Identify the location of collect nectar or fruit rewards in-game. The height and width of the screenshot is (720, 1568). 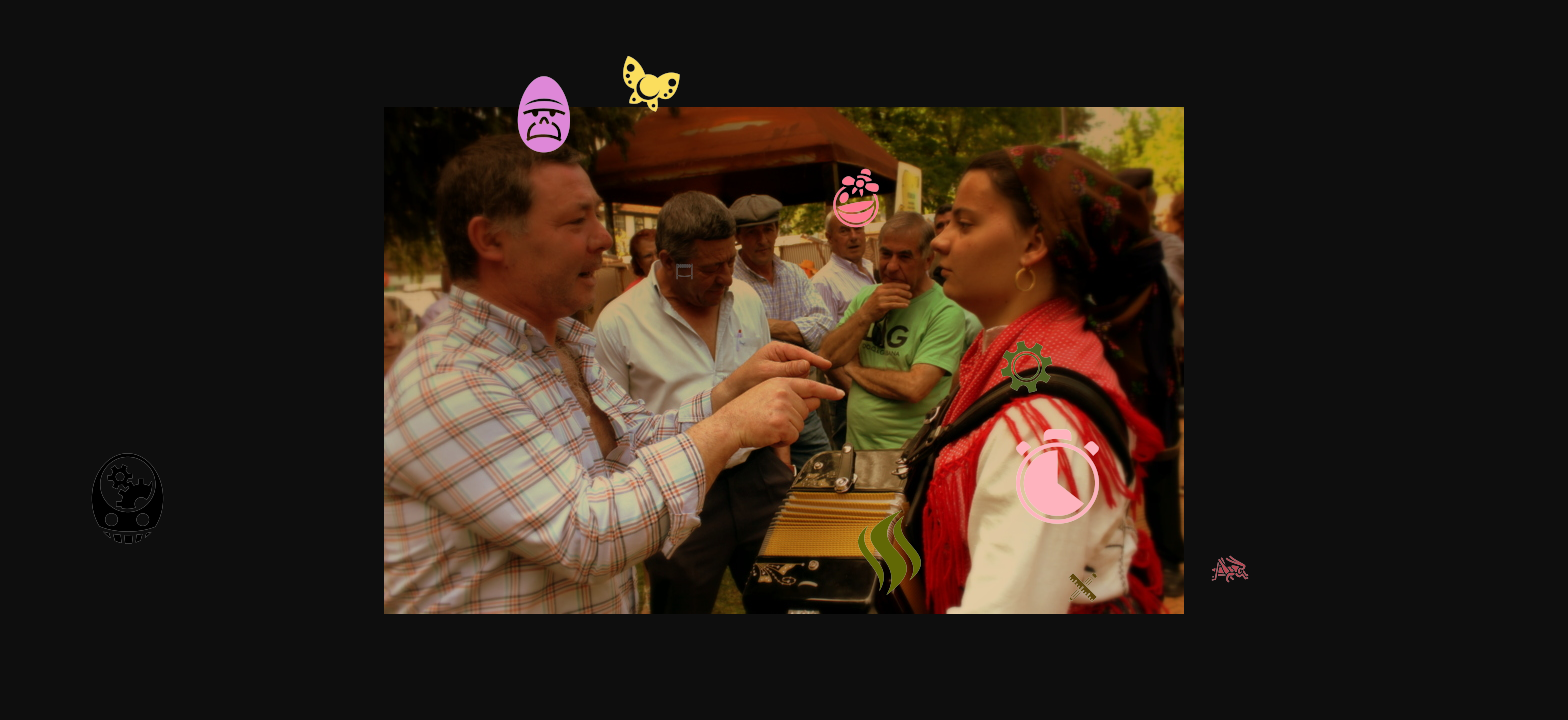
(856, 198).